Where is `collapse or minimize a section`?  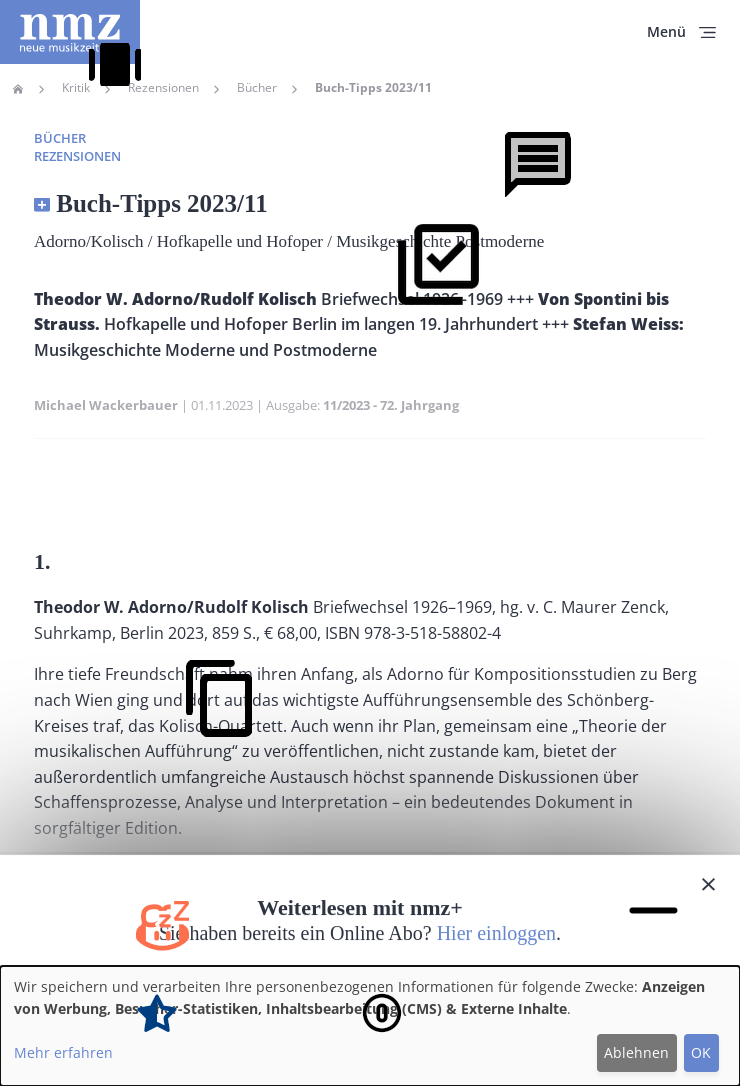 collapse or minimize a section is located at coordinates (654, 911).